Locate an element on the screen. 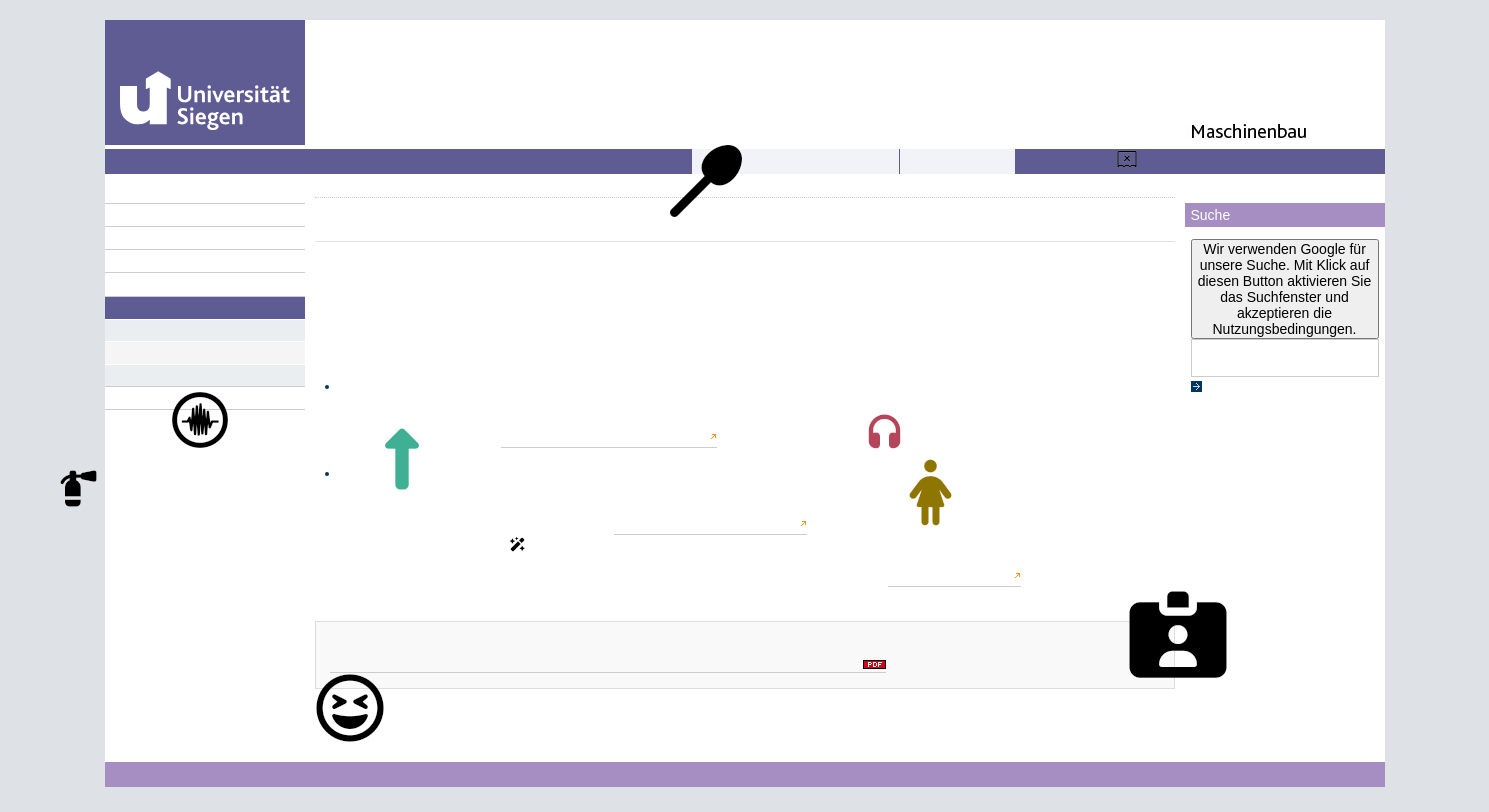  react with a laughing emoji is located at coordinates (350, 708).